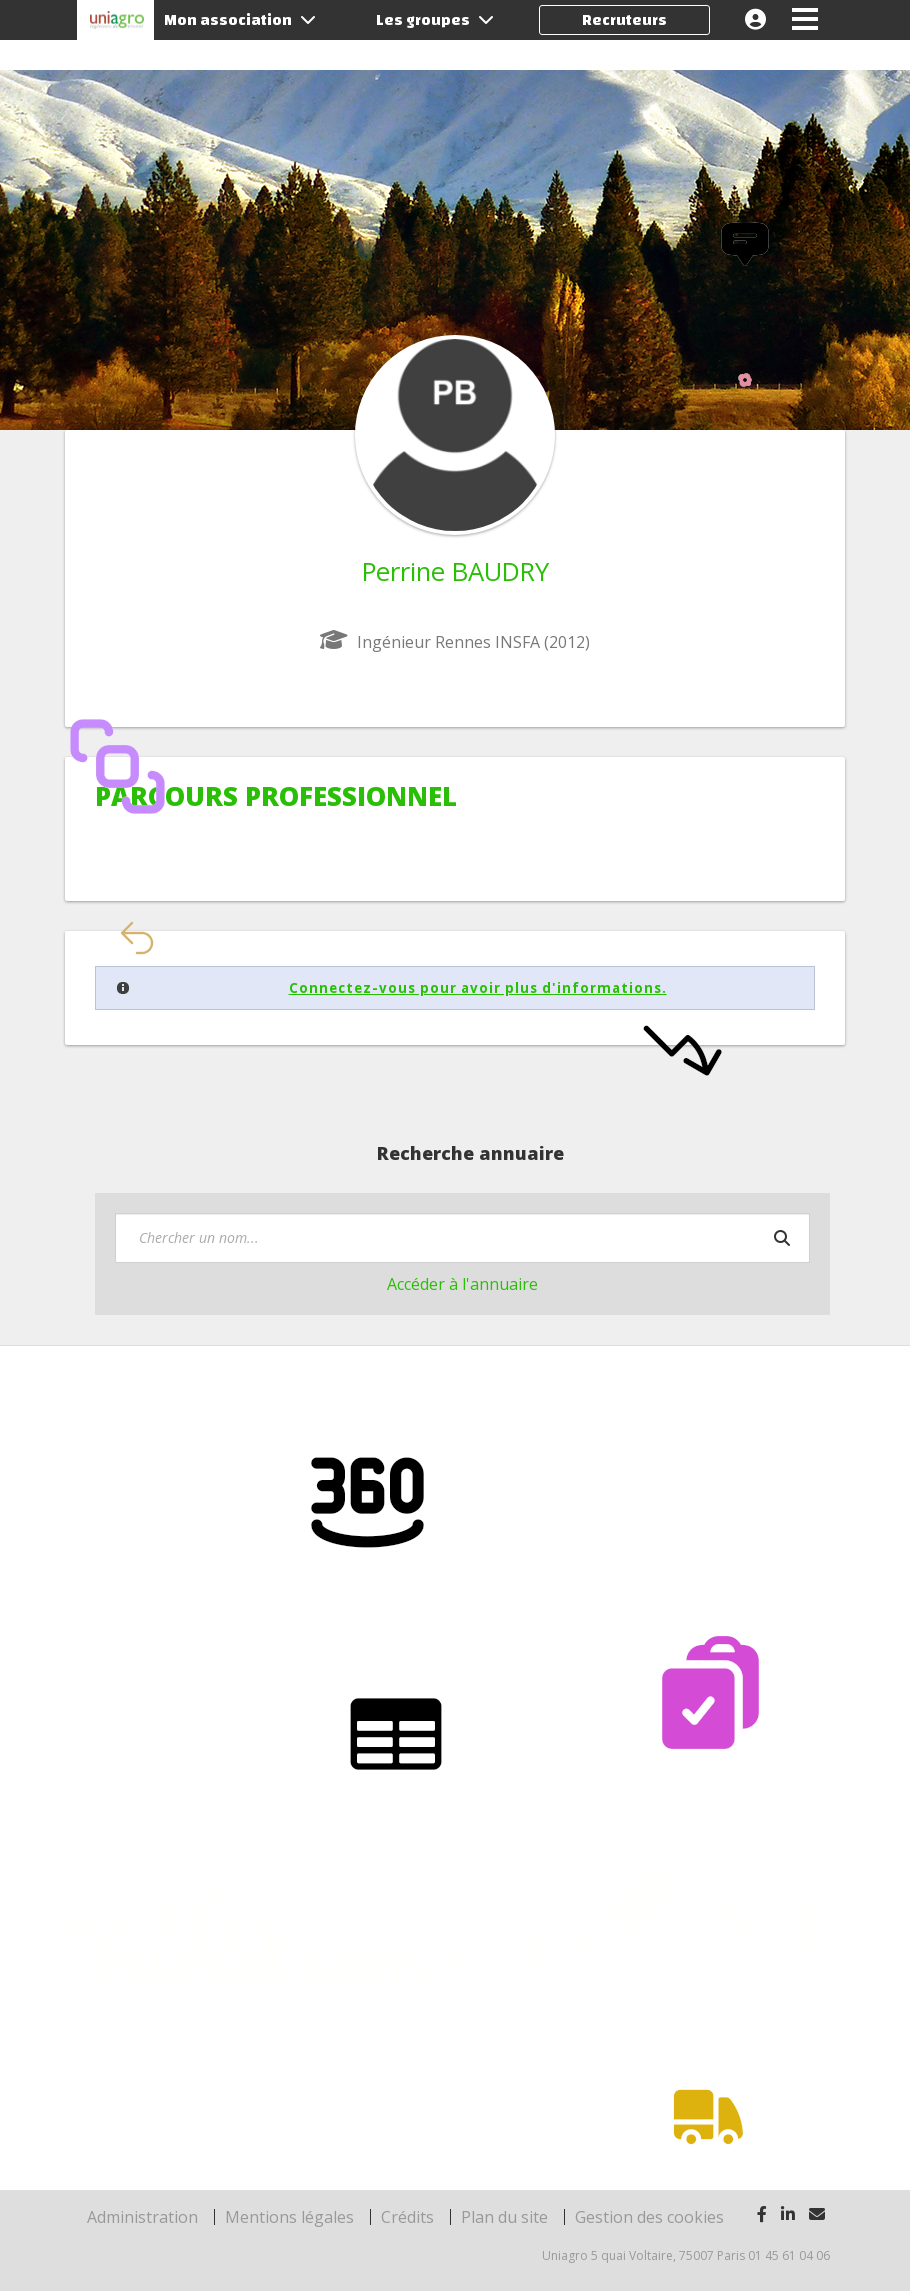 The width and height of the screenshot is (910, 2291). Describe the element at coordinates (745, 244) in the screenshot. I see `open chat or messaging` at that location.